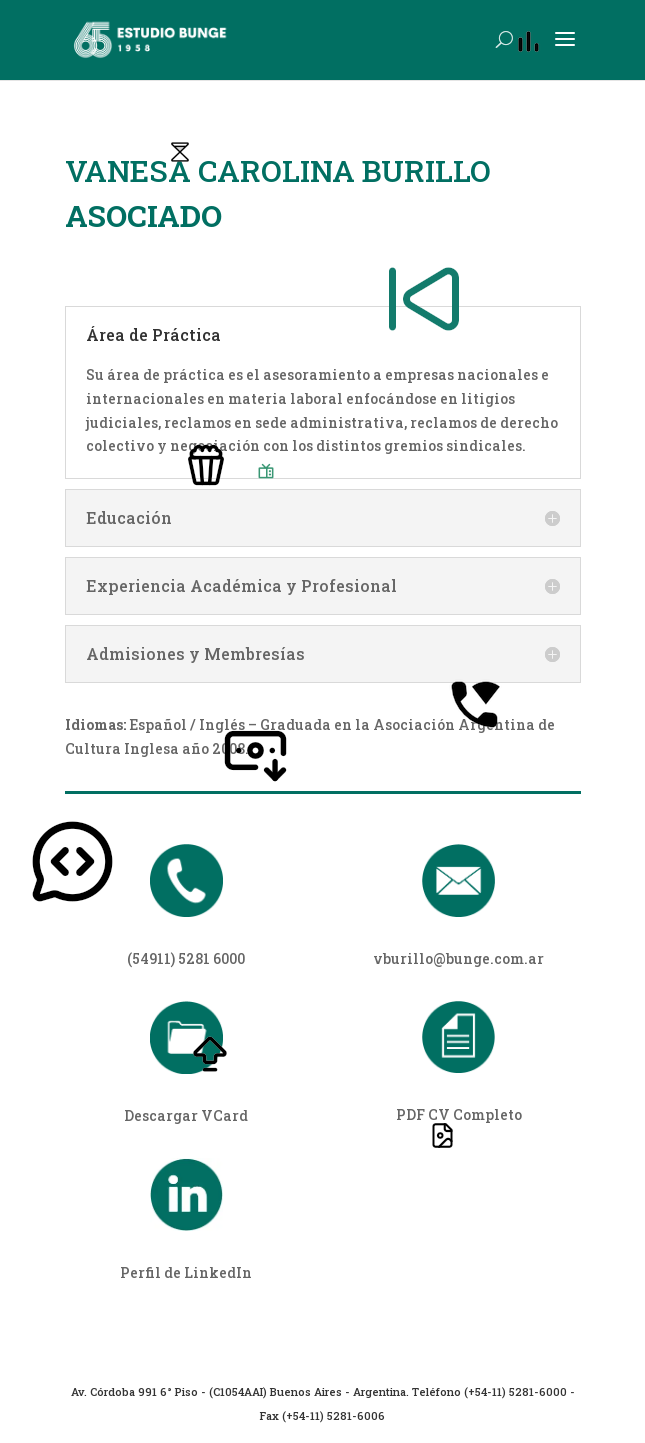 Image resolution: width=645 pixels, height=1443 pixels. I want to click on access TV or video streaming services, so click(266, 472).